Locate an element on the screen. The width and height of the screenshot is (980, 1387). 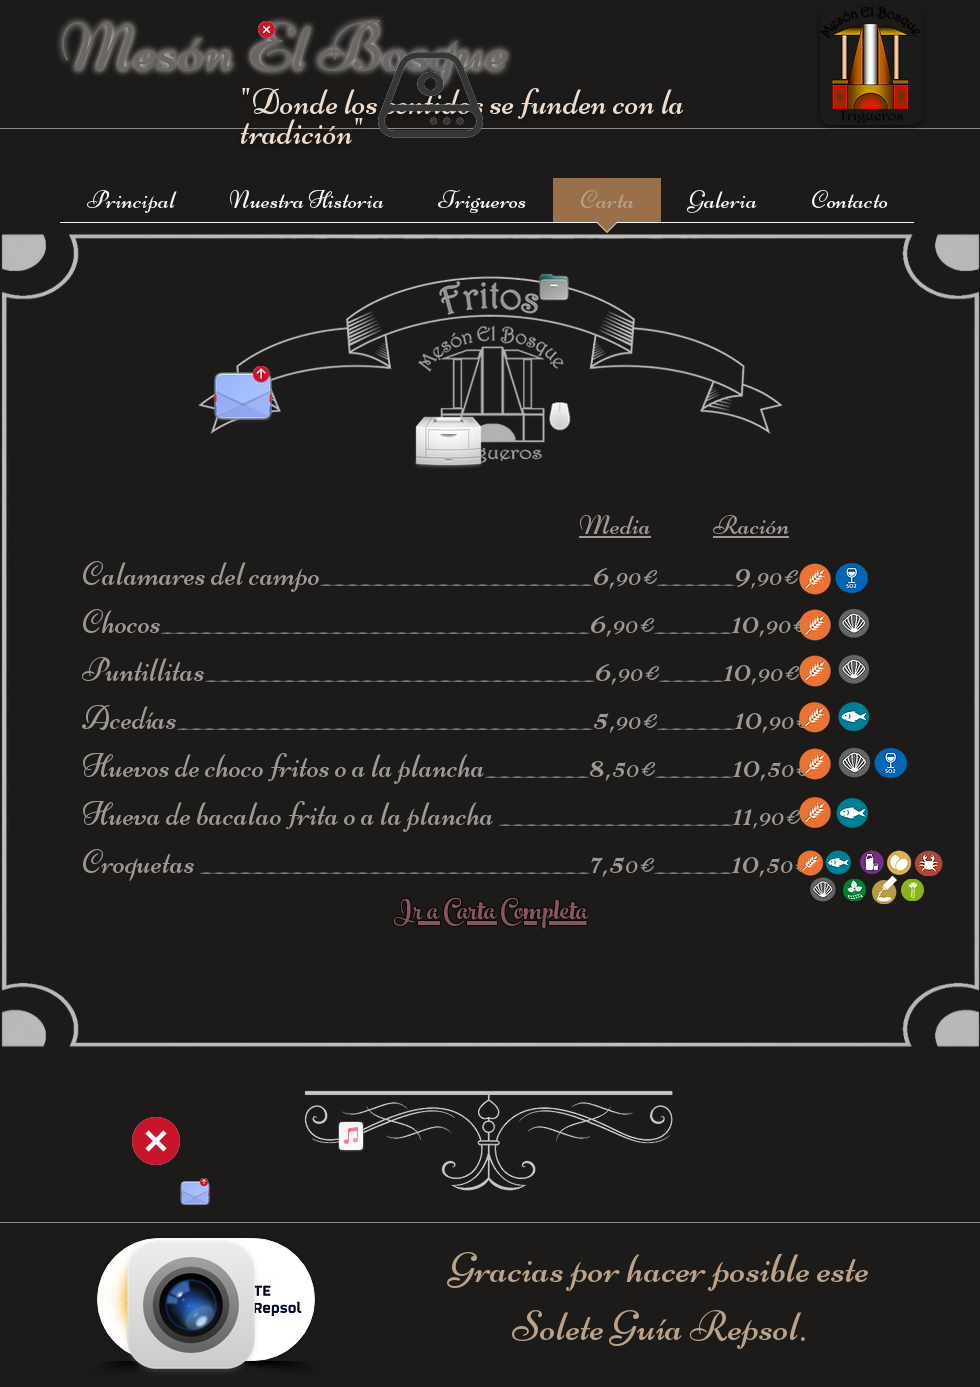
indicates a firewire-connected hard drive is located at coordinates (430, 91).